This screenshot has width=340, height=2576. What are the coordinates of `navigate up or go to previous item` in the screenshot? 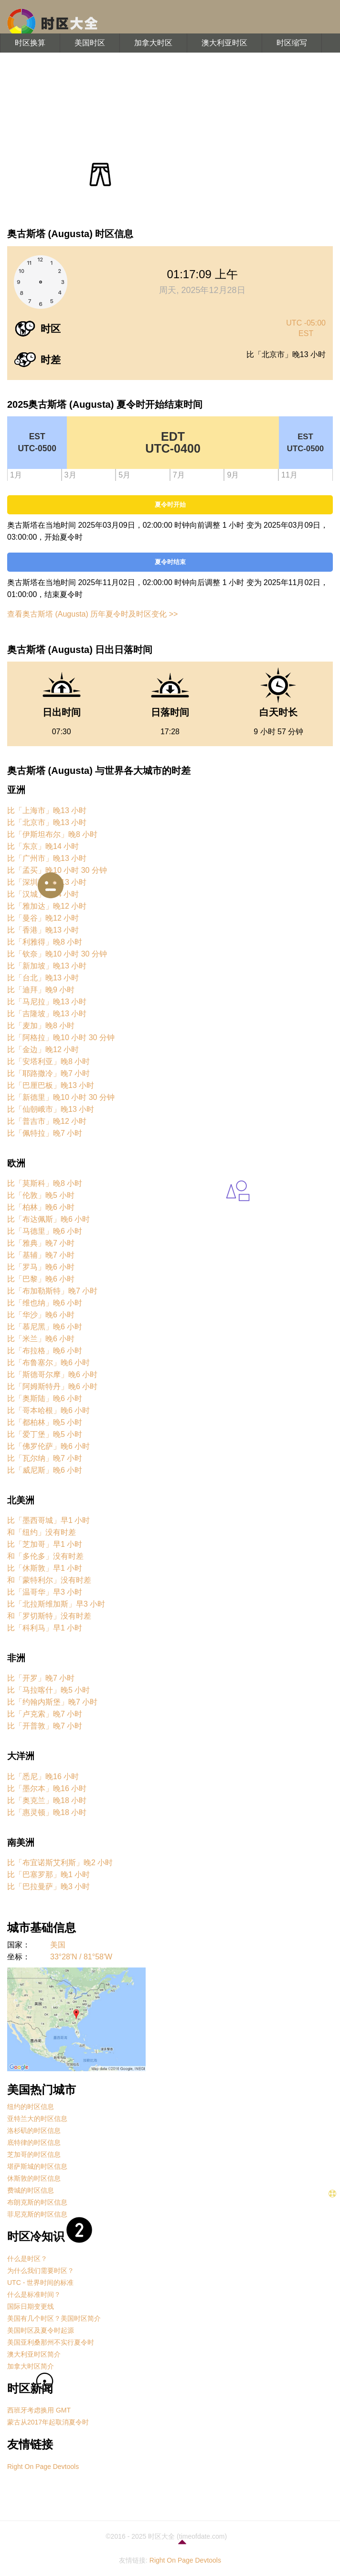 It's located at (182, 2544).